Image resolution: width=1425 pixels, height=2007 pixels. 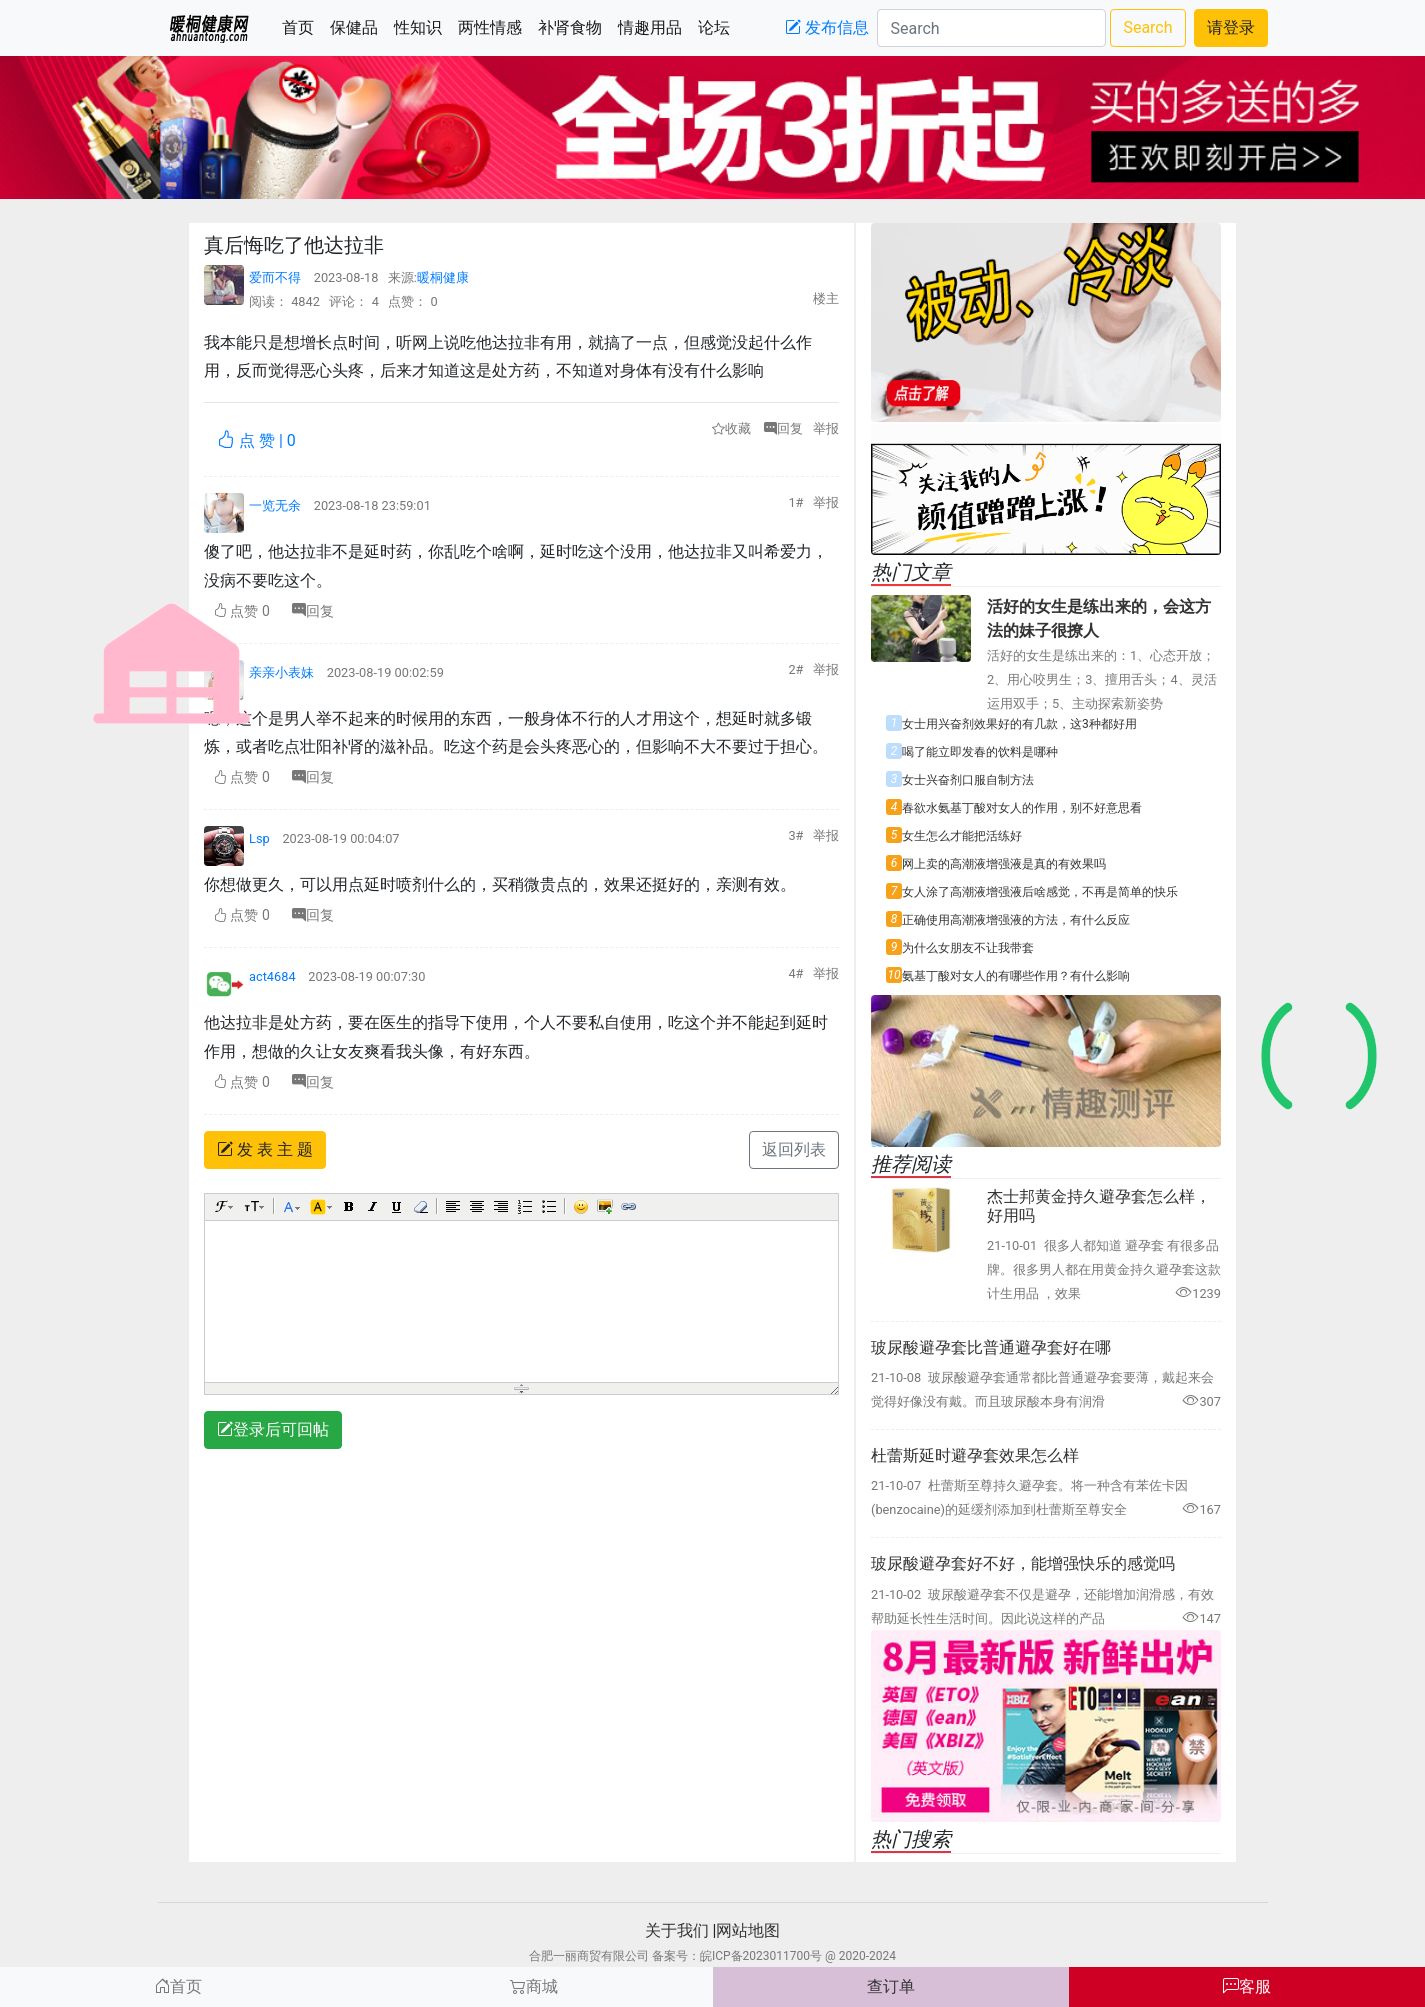 What do you see at coordinates (1319, 1056) in the screenshot?
I see `insert parentheses or grouping brackets` at bounding box center [1319, 1056].